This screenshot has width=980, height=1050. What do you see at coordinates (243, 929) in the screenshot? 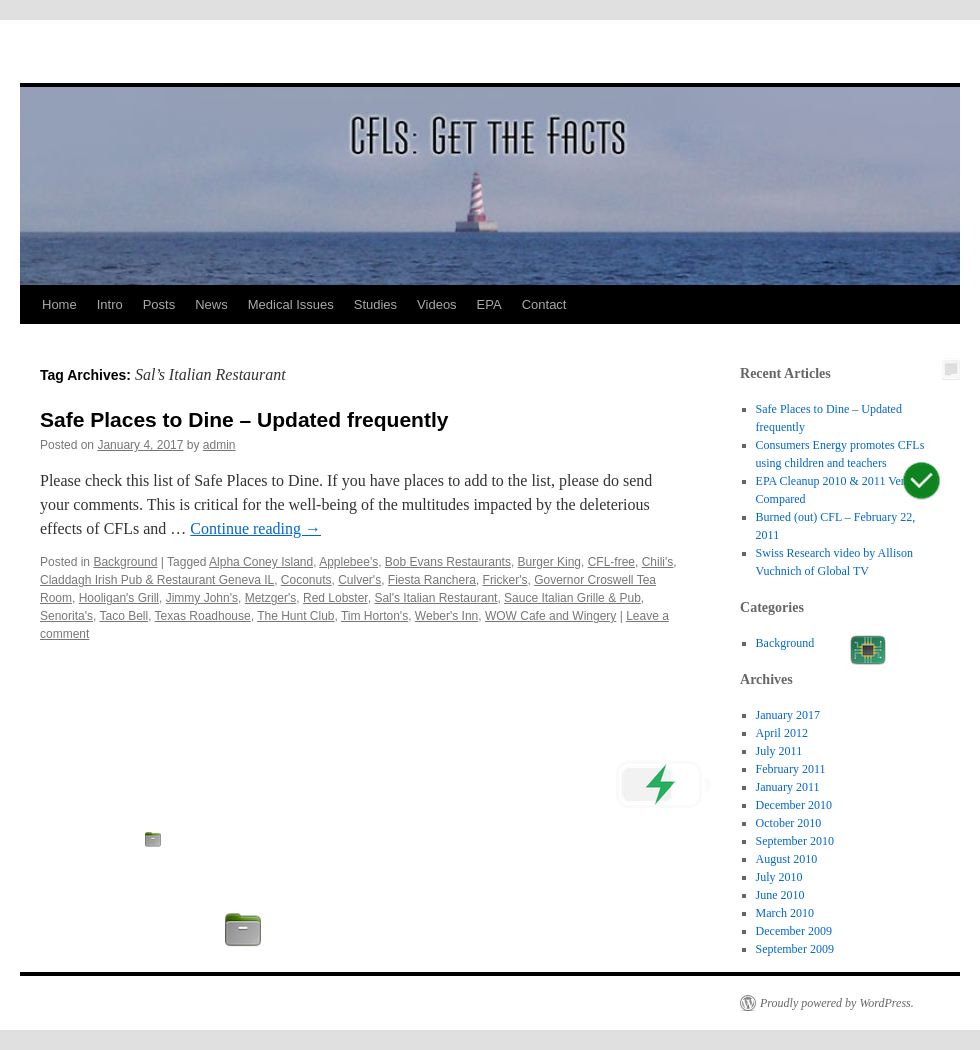
I see `open file manager application` at bounding box center [243, 929].